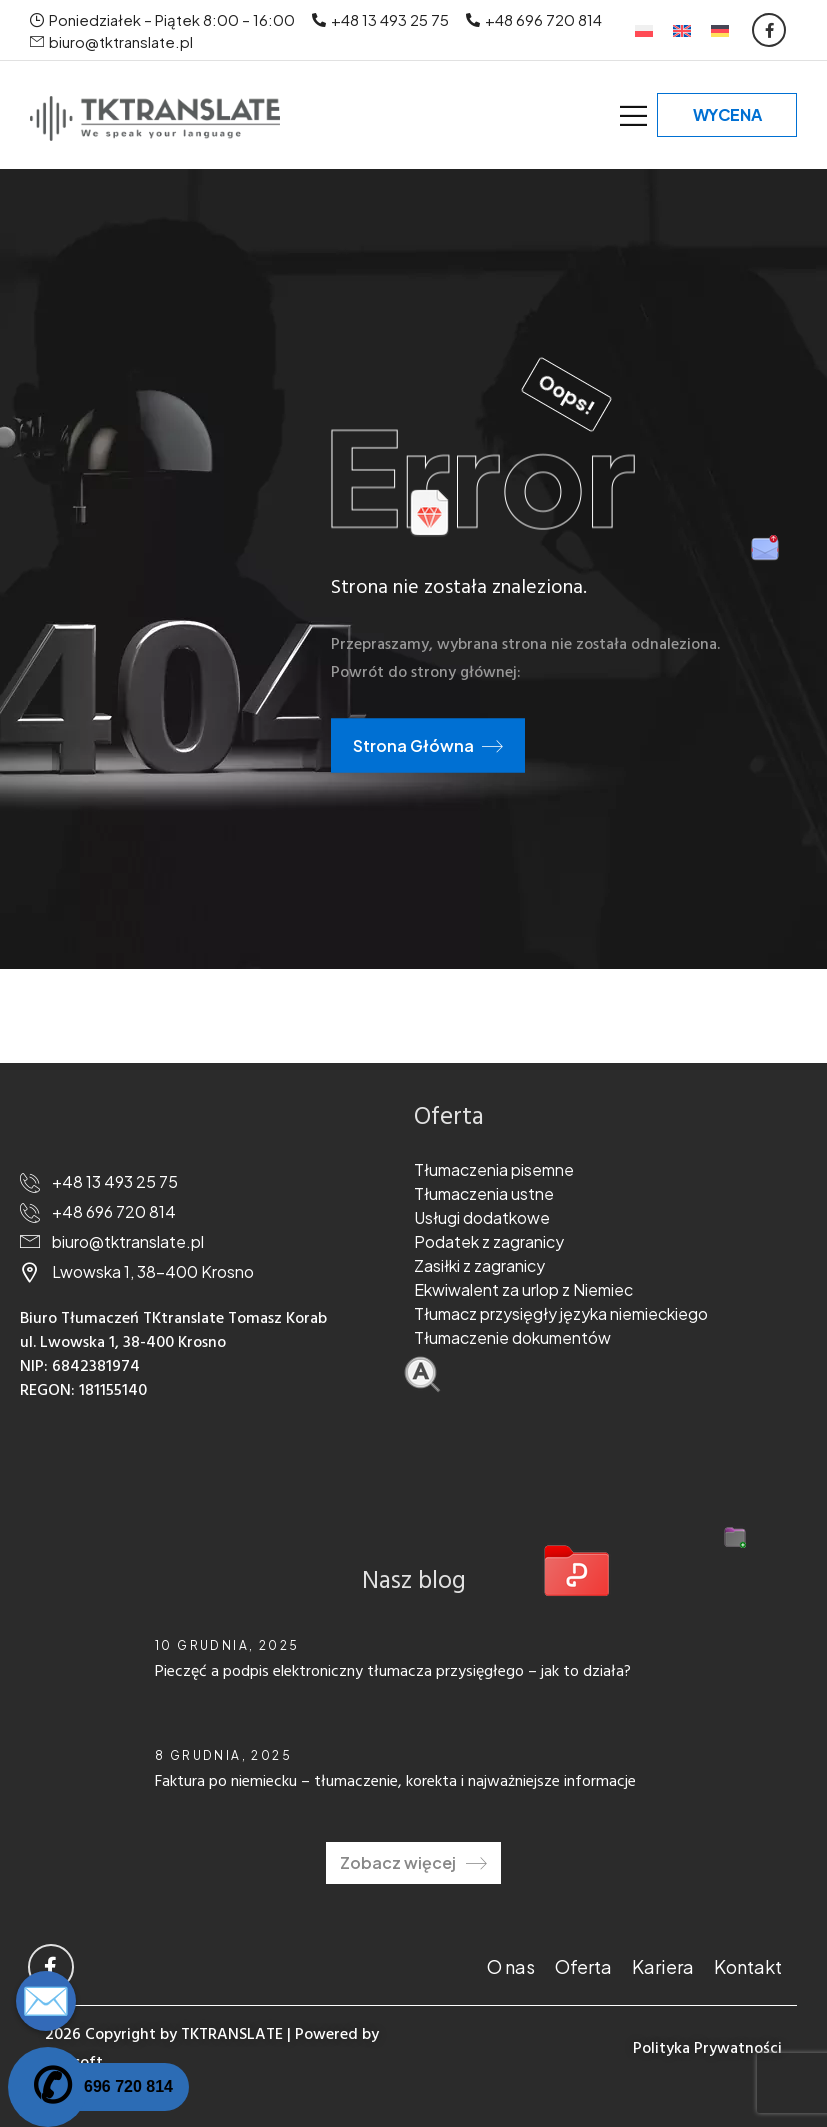  I want to click on send an email message, so click(765, 549).